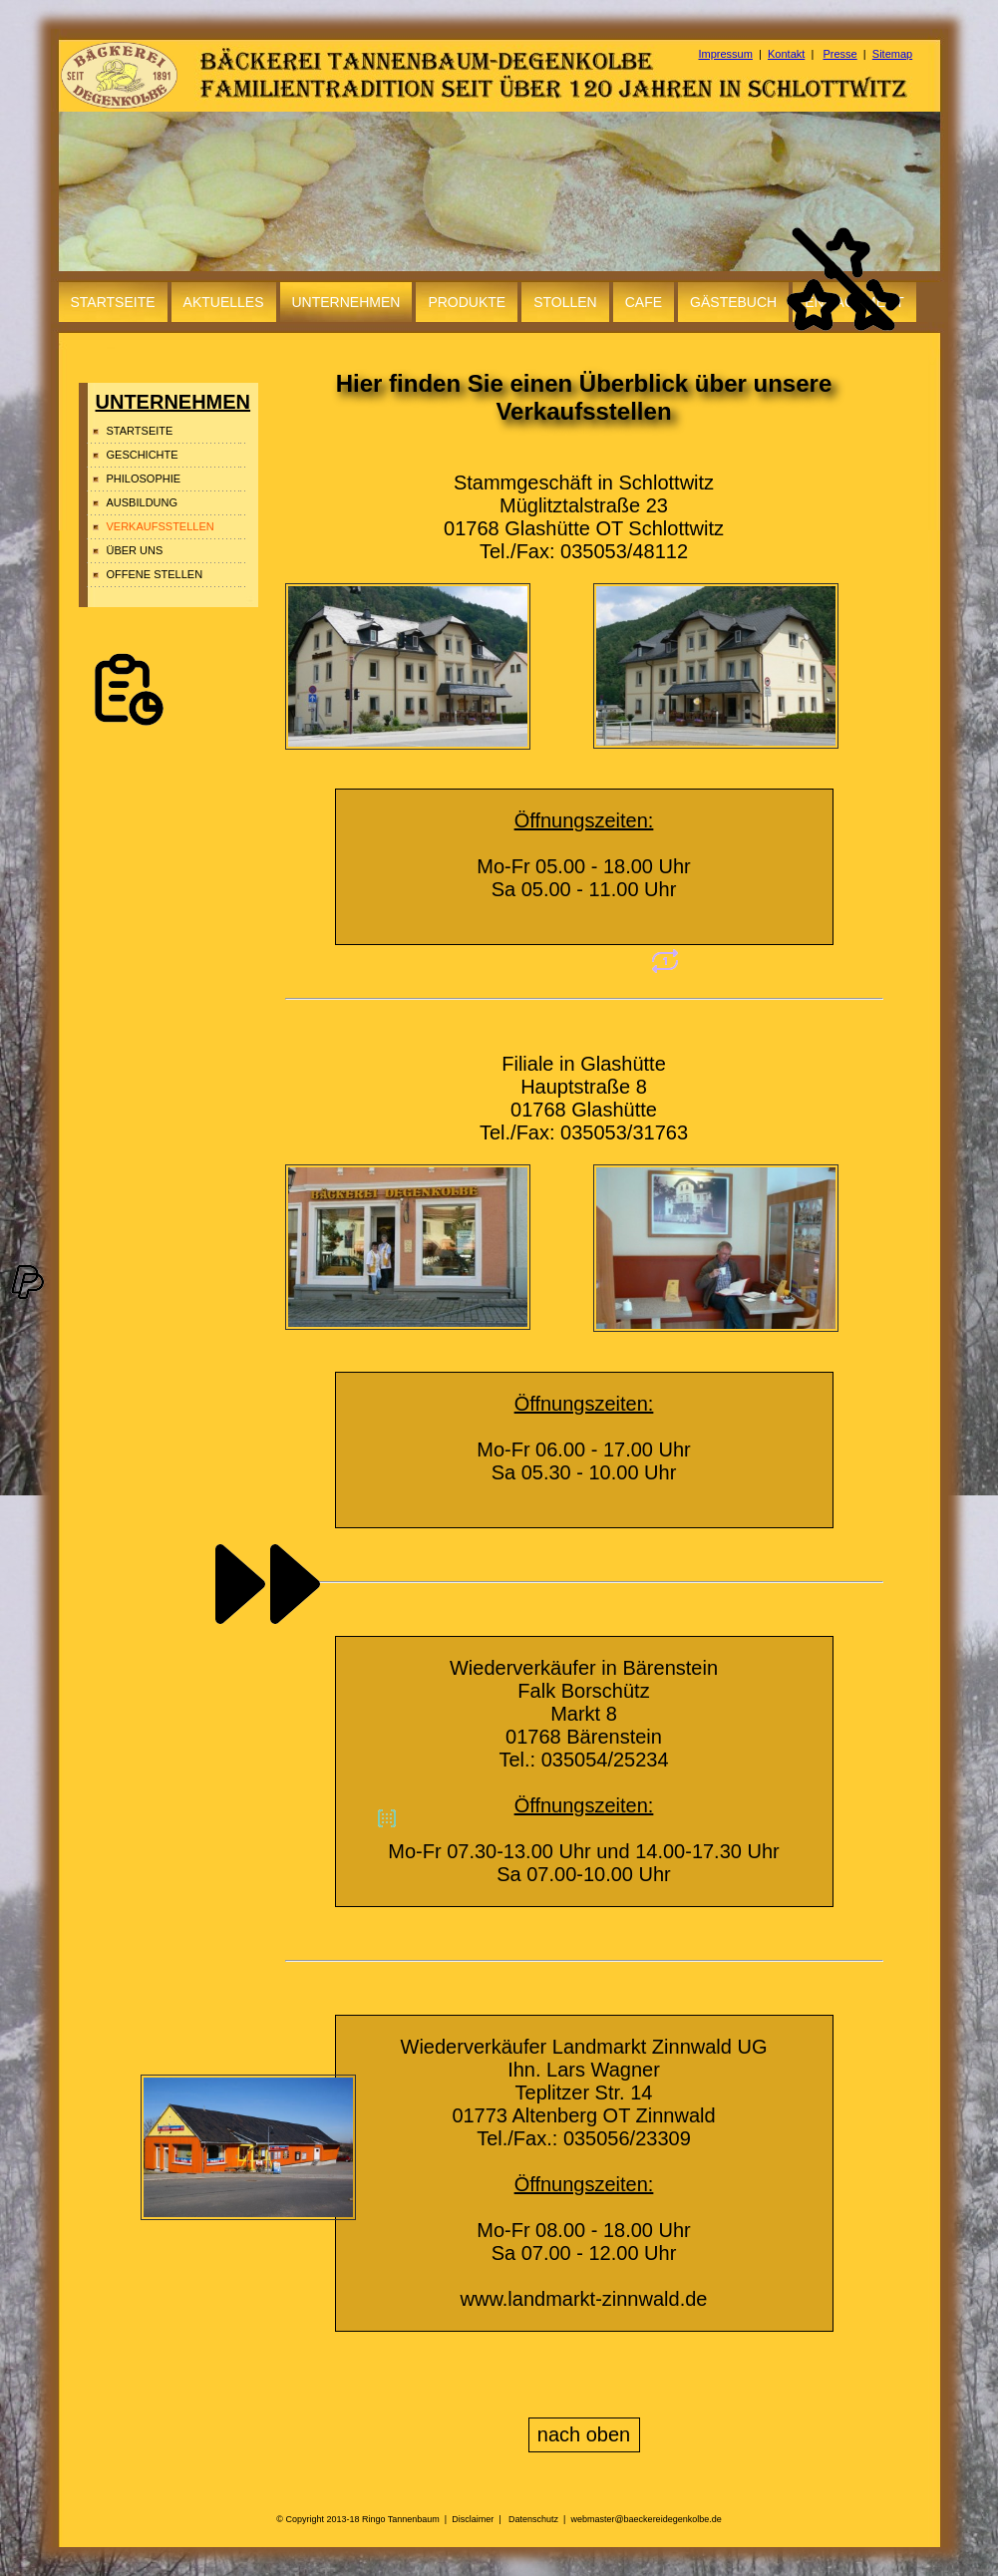 The height and width of the screenshot is (2576, 998). What do you see at coordinates (387, 1818) in the screenshot?
I see `view data in matrix or grid format` at bounding box center [387, 1818].